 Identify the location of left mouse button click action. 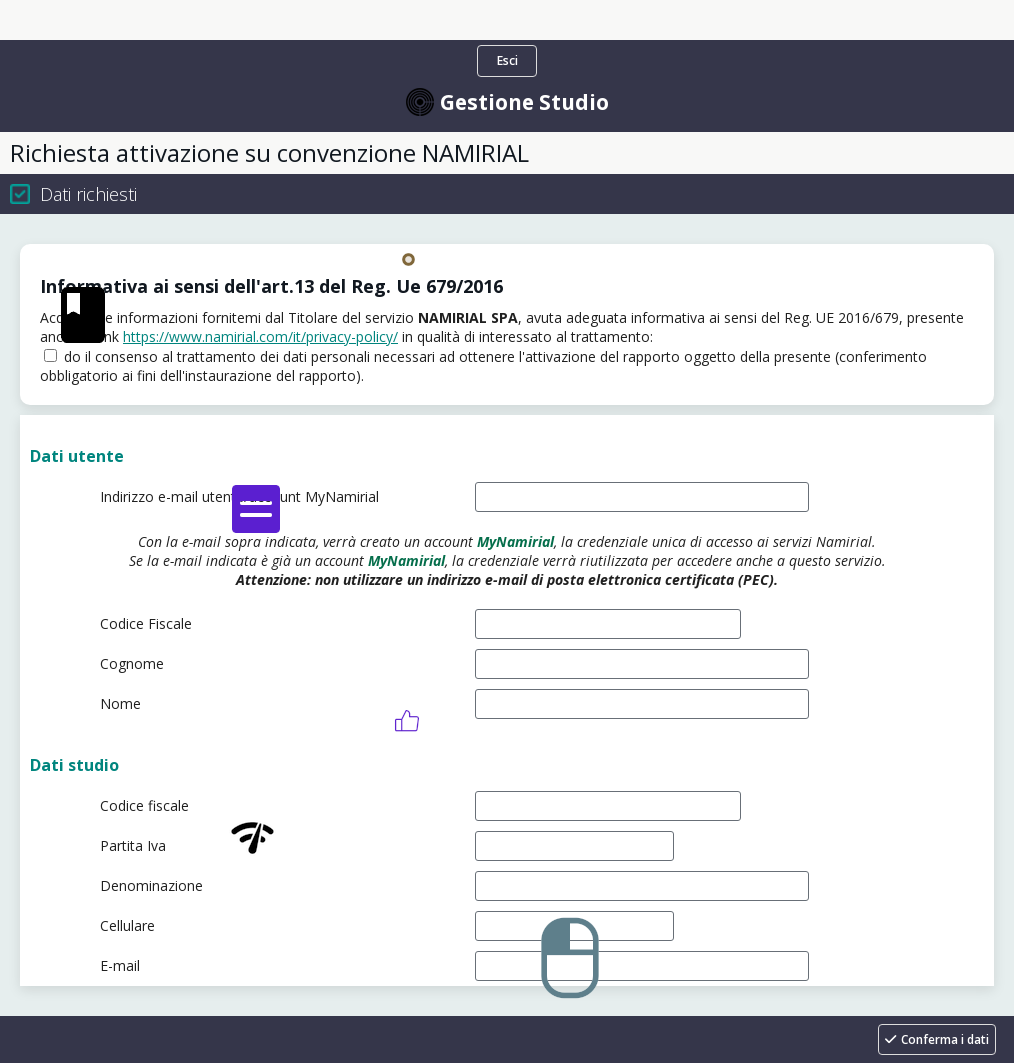
(570, 958).